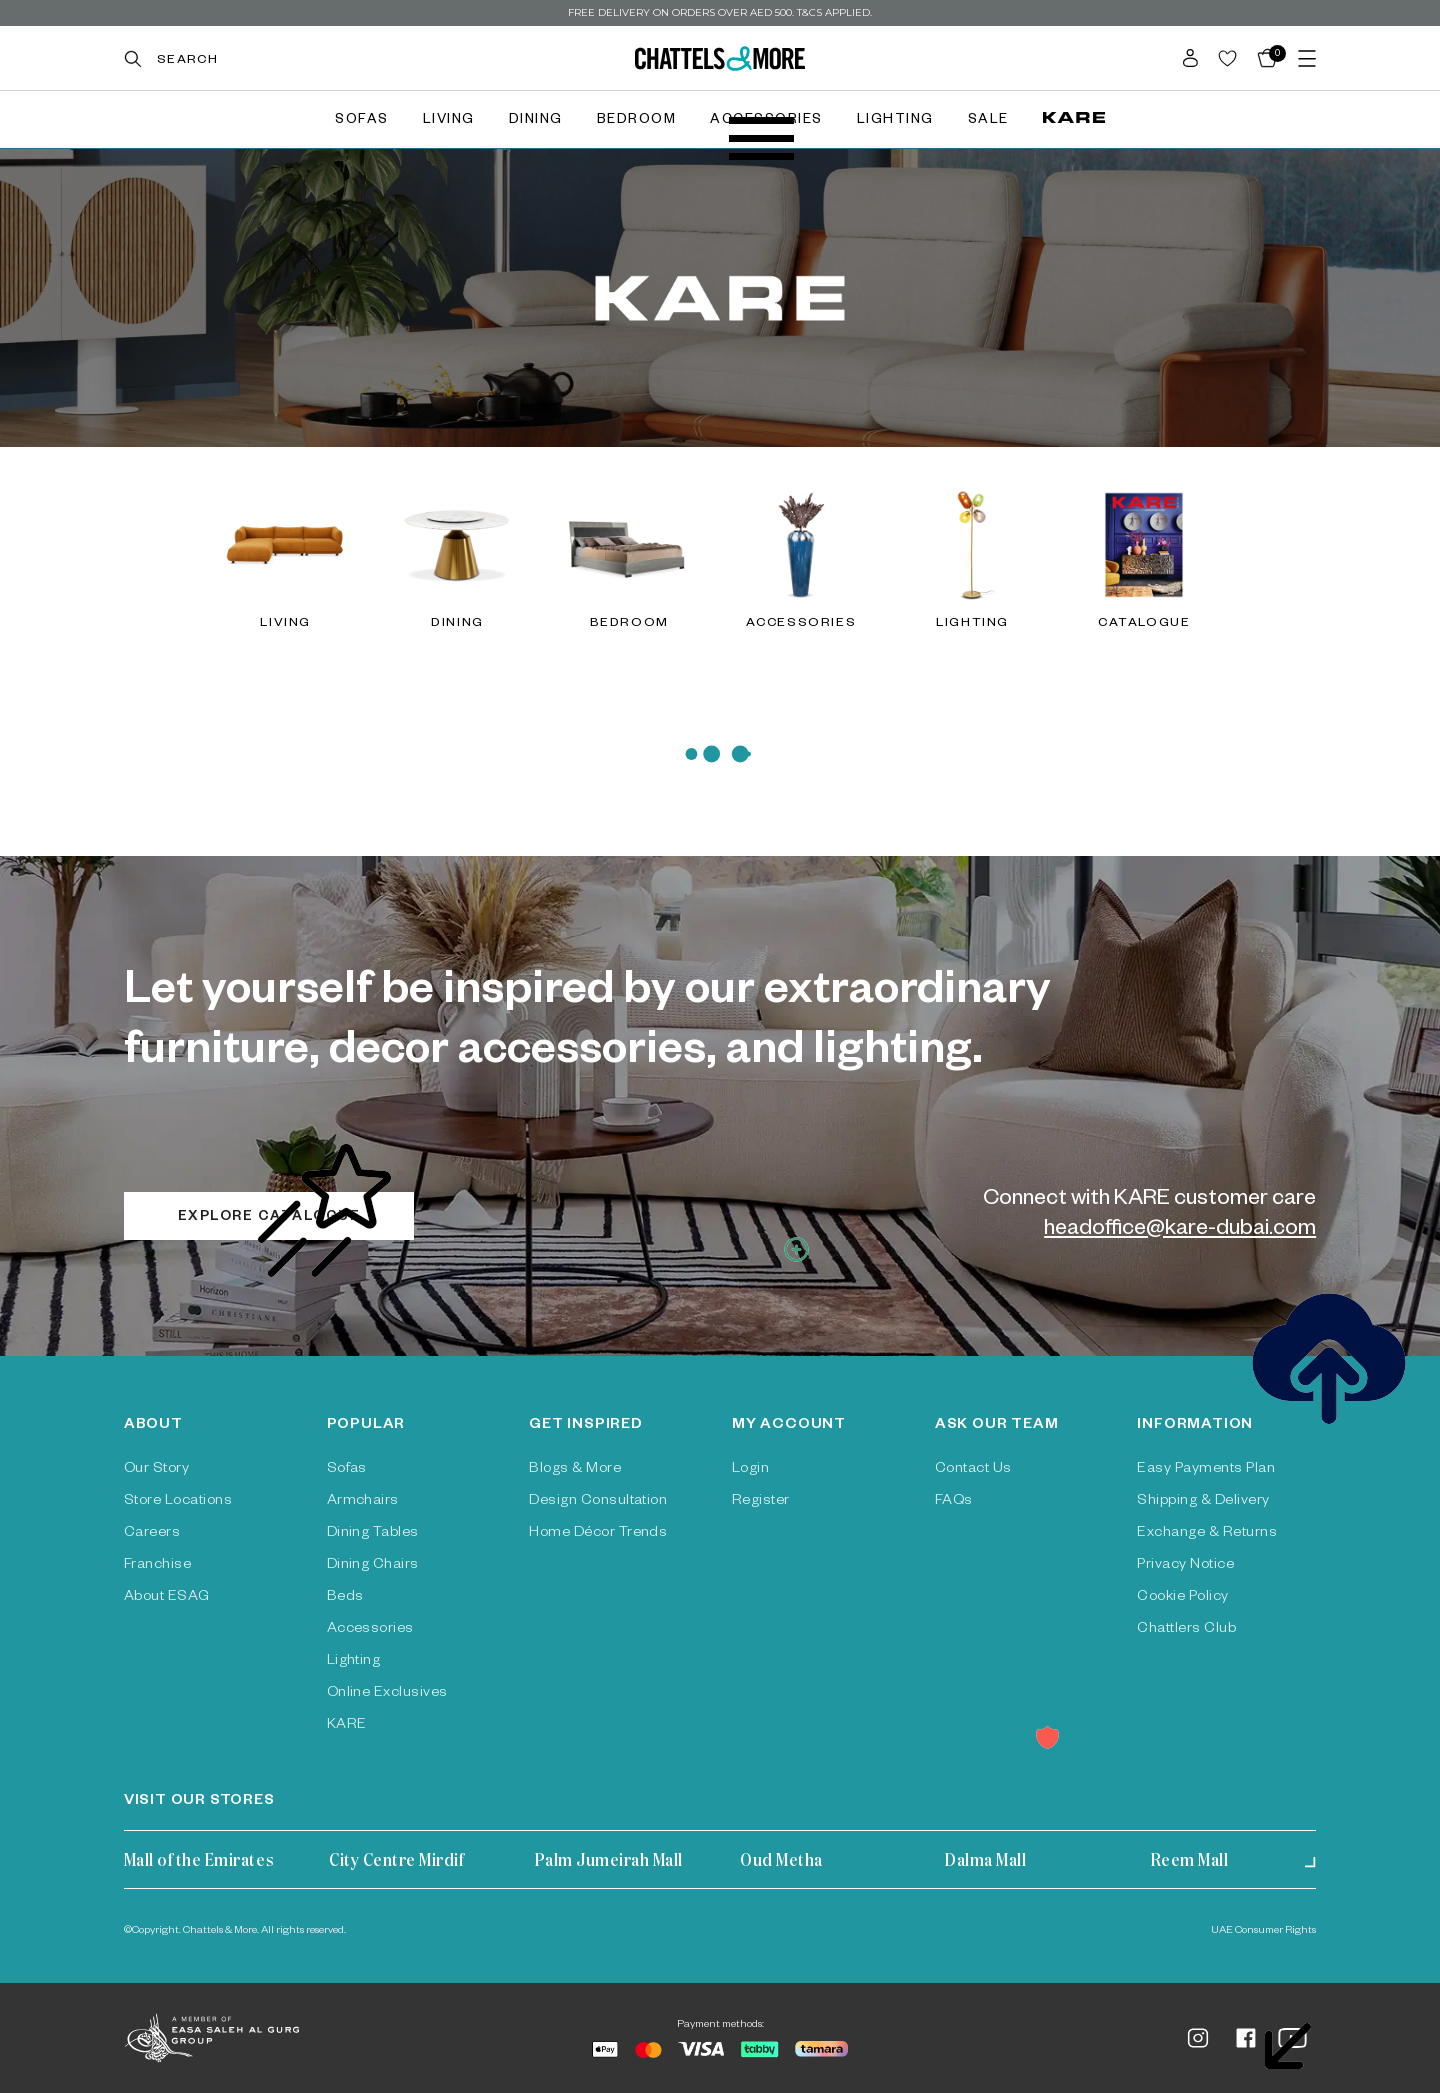 Image resolution: width=1440 pixels, height=2093 pixels. What do you see at coordinates (1329, 1355) in the screenshot?
I see `upload a file to cloud storage` at bounding box center [1329, 1355].